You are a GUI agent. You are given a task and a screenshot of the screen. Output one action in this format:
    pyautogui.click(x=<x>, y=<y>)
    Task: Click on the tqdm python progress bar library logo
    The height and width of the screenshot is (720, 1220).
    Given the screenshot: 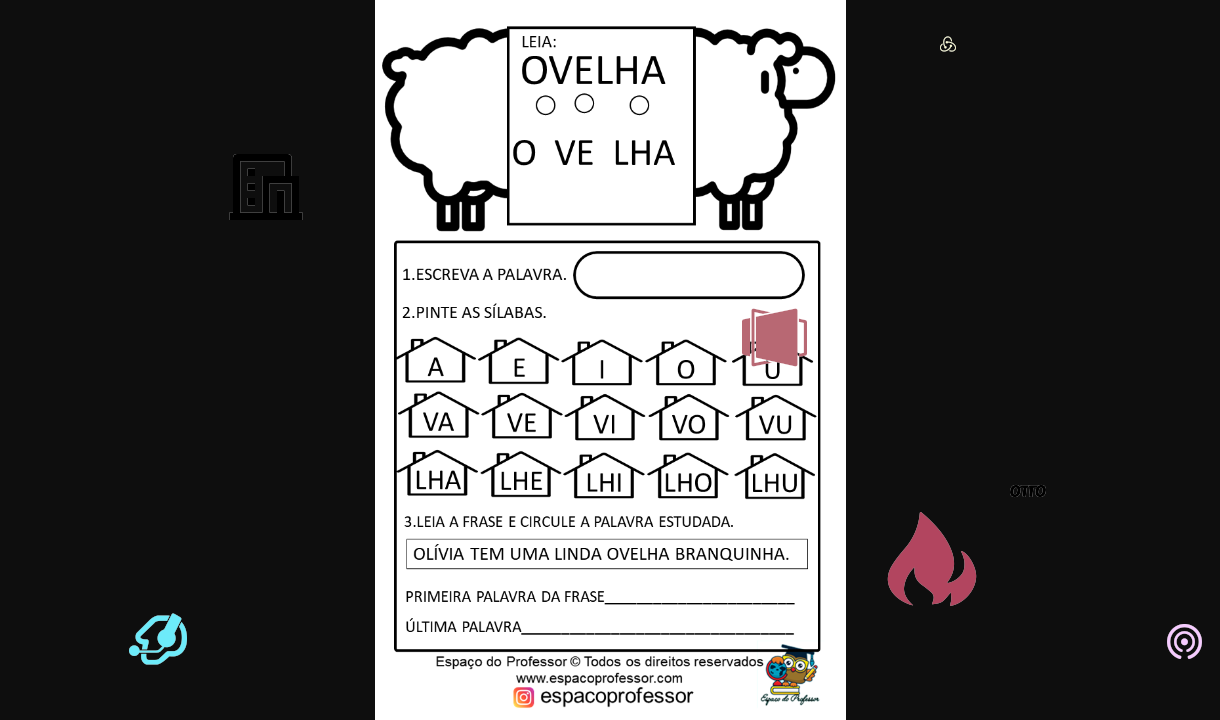 What is the action you would take?
    pyautogui.click(x=1184, y=641)
    